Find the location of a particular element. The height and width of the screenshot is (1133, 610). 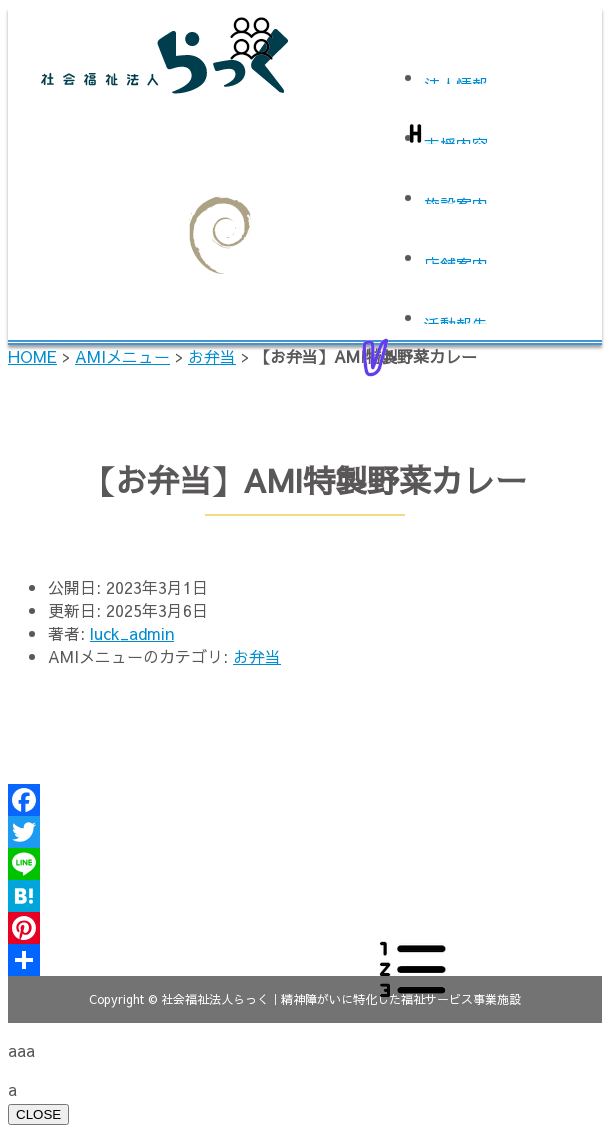

open the Vinted app is located at coordinates (374, 357).